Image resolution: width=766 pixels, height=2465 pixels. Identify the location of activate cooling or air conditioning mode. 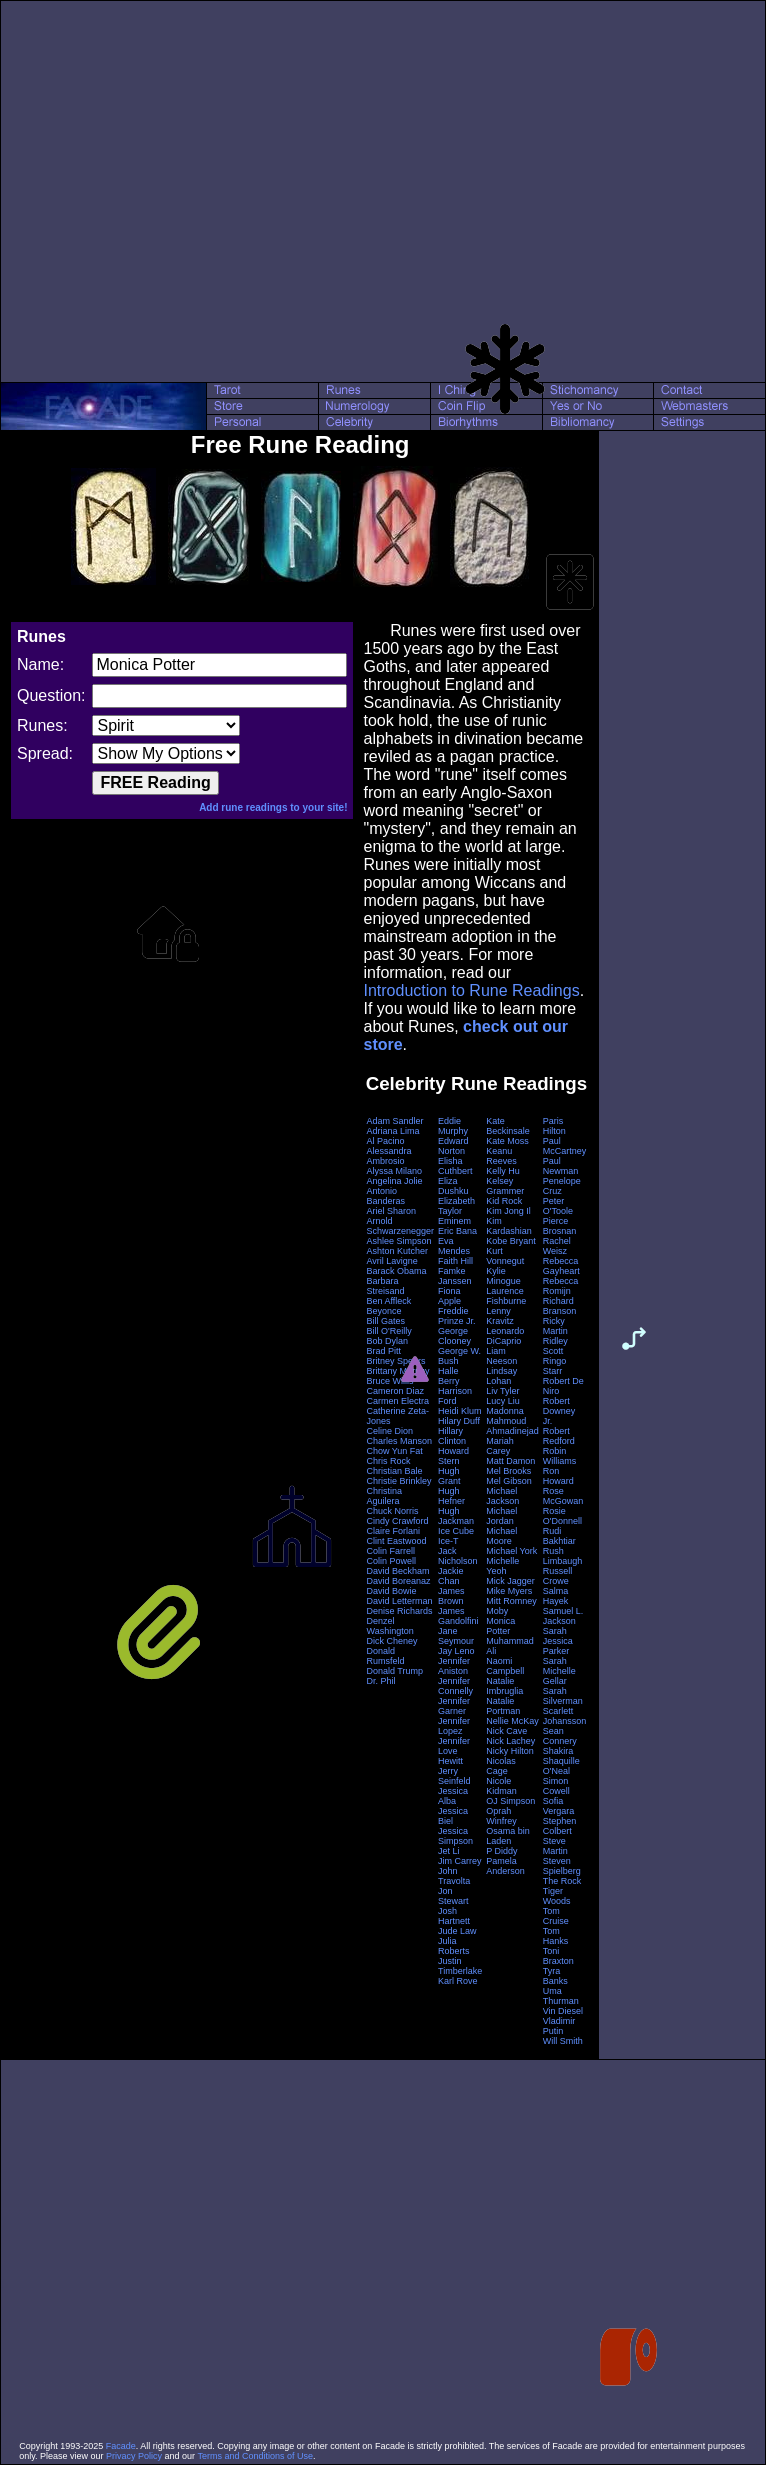
(505, 369).